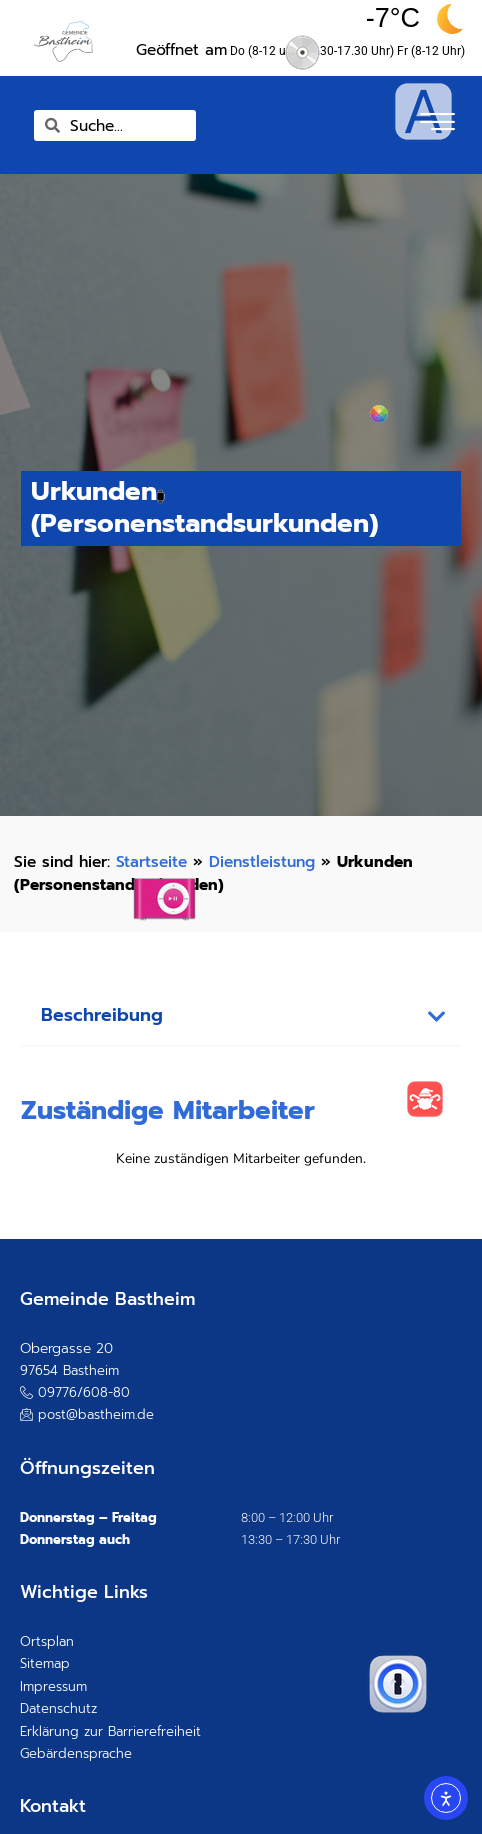 The image size is (482, 1834). I want to click on open color picker tool, so click(379, 414).